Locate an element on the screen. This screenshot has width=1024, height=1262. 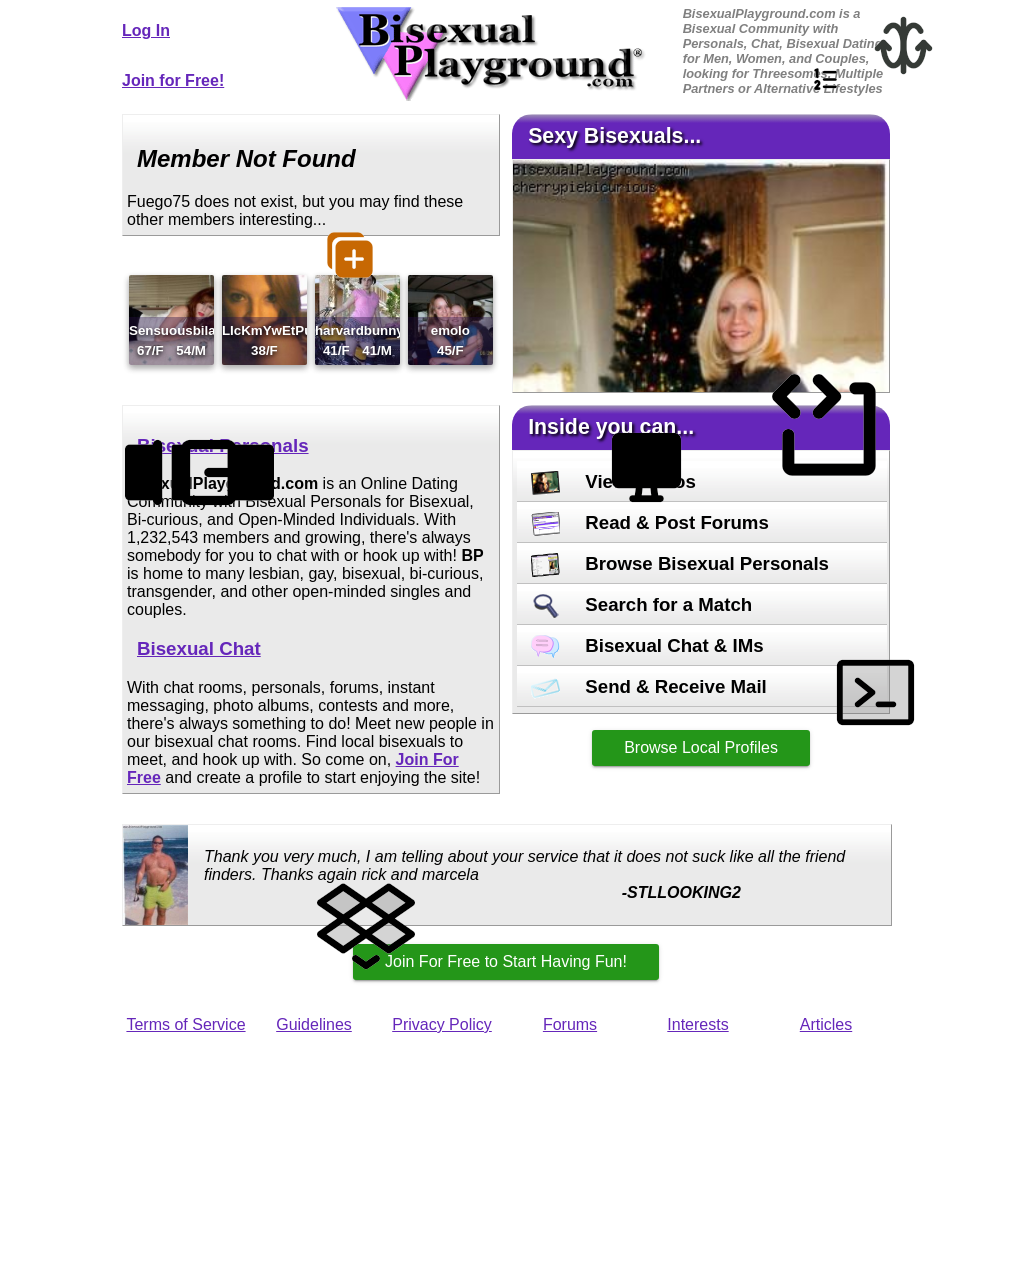
duplicate or copy an item is located at coordinates (350, 255).